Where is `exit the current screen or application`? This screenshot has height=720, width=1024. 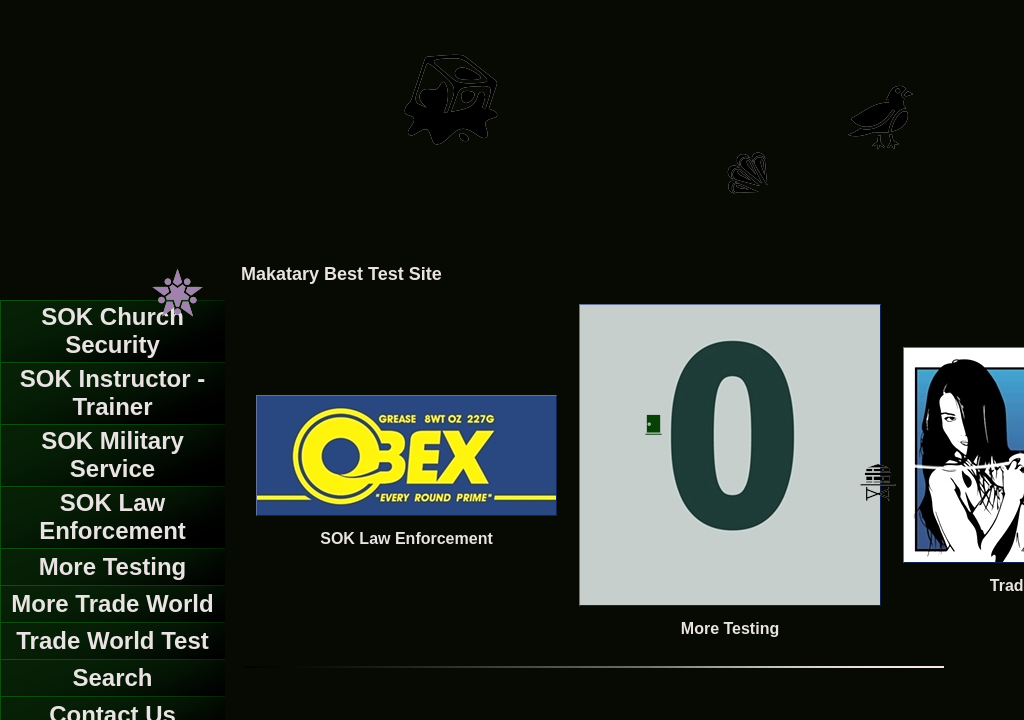 exit the current screen or application is located at coordinates (653, 424).